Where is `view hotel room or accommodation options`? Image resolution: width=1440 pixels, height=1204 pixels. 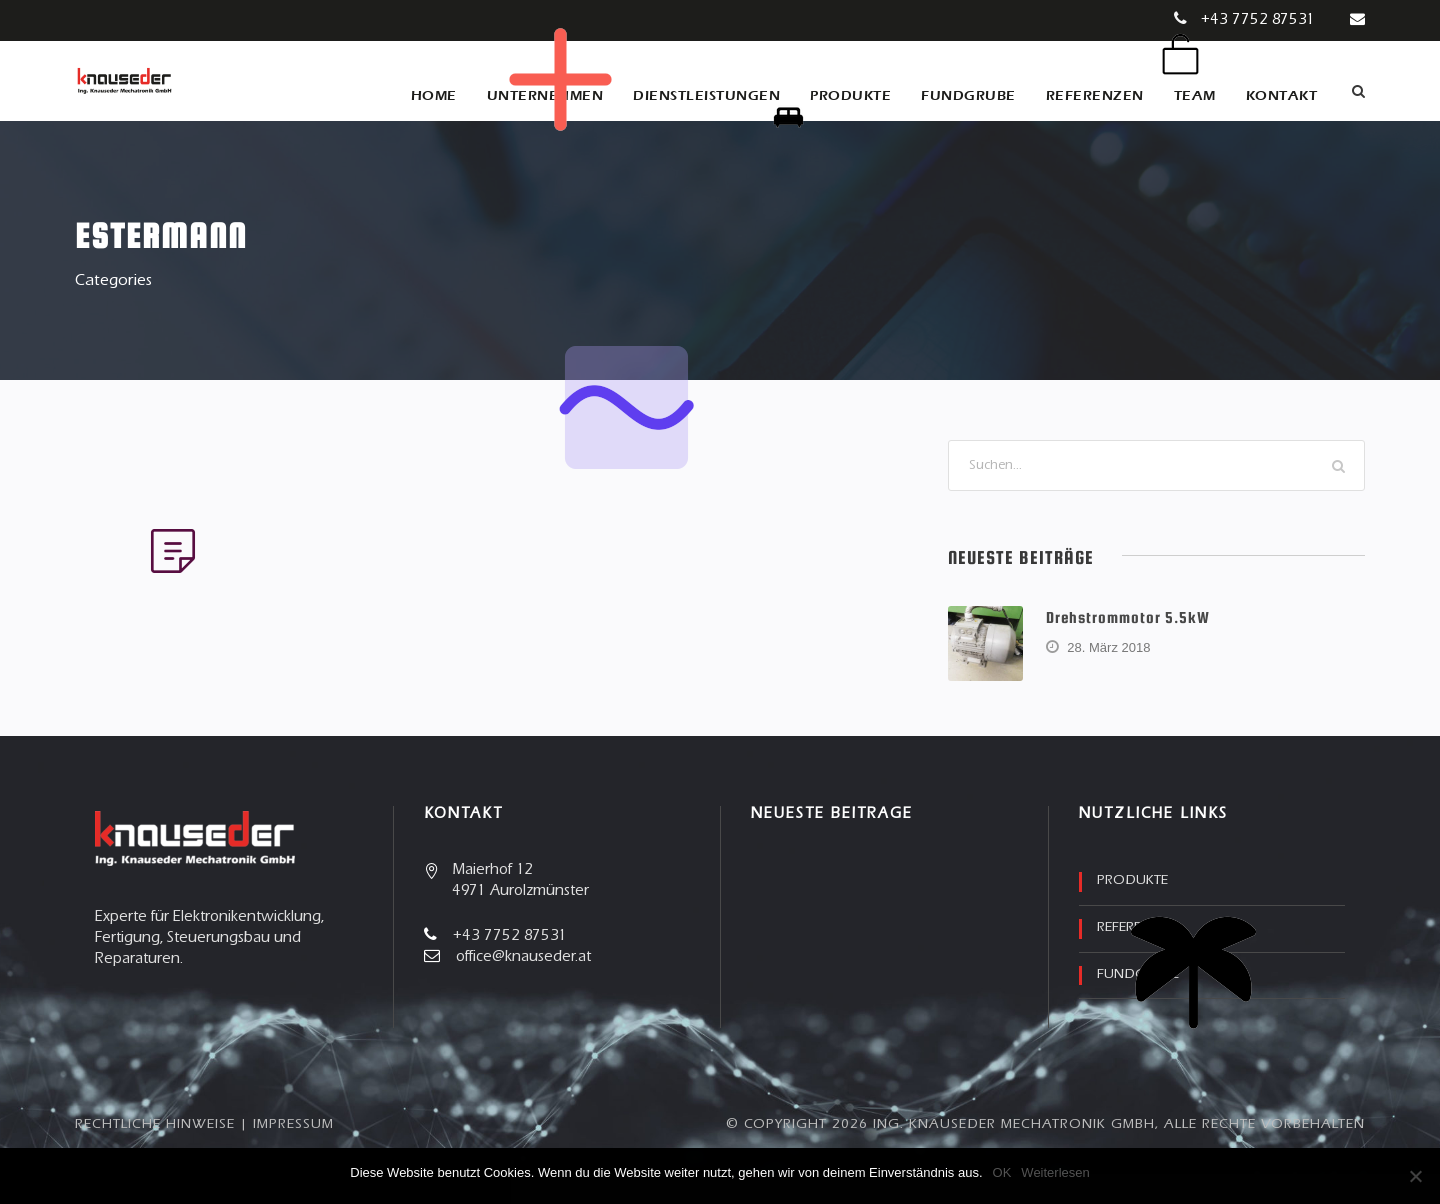 view hotel room or accommodation options is located at coordinates (788, 117).